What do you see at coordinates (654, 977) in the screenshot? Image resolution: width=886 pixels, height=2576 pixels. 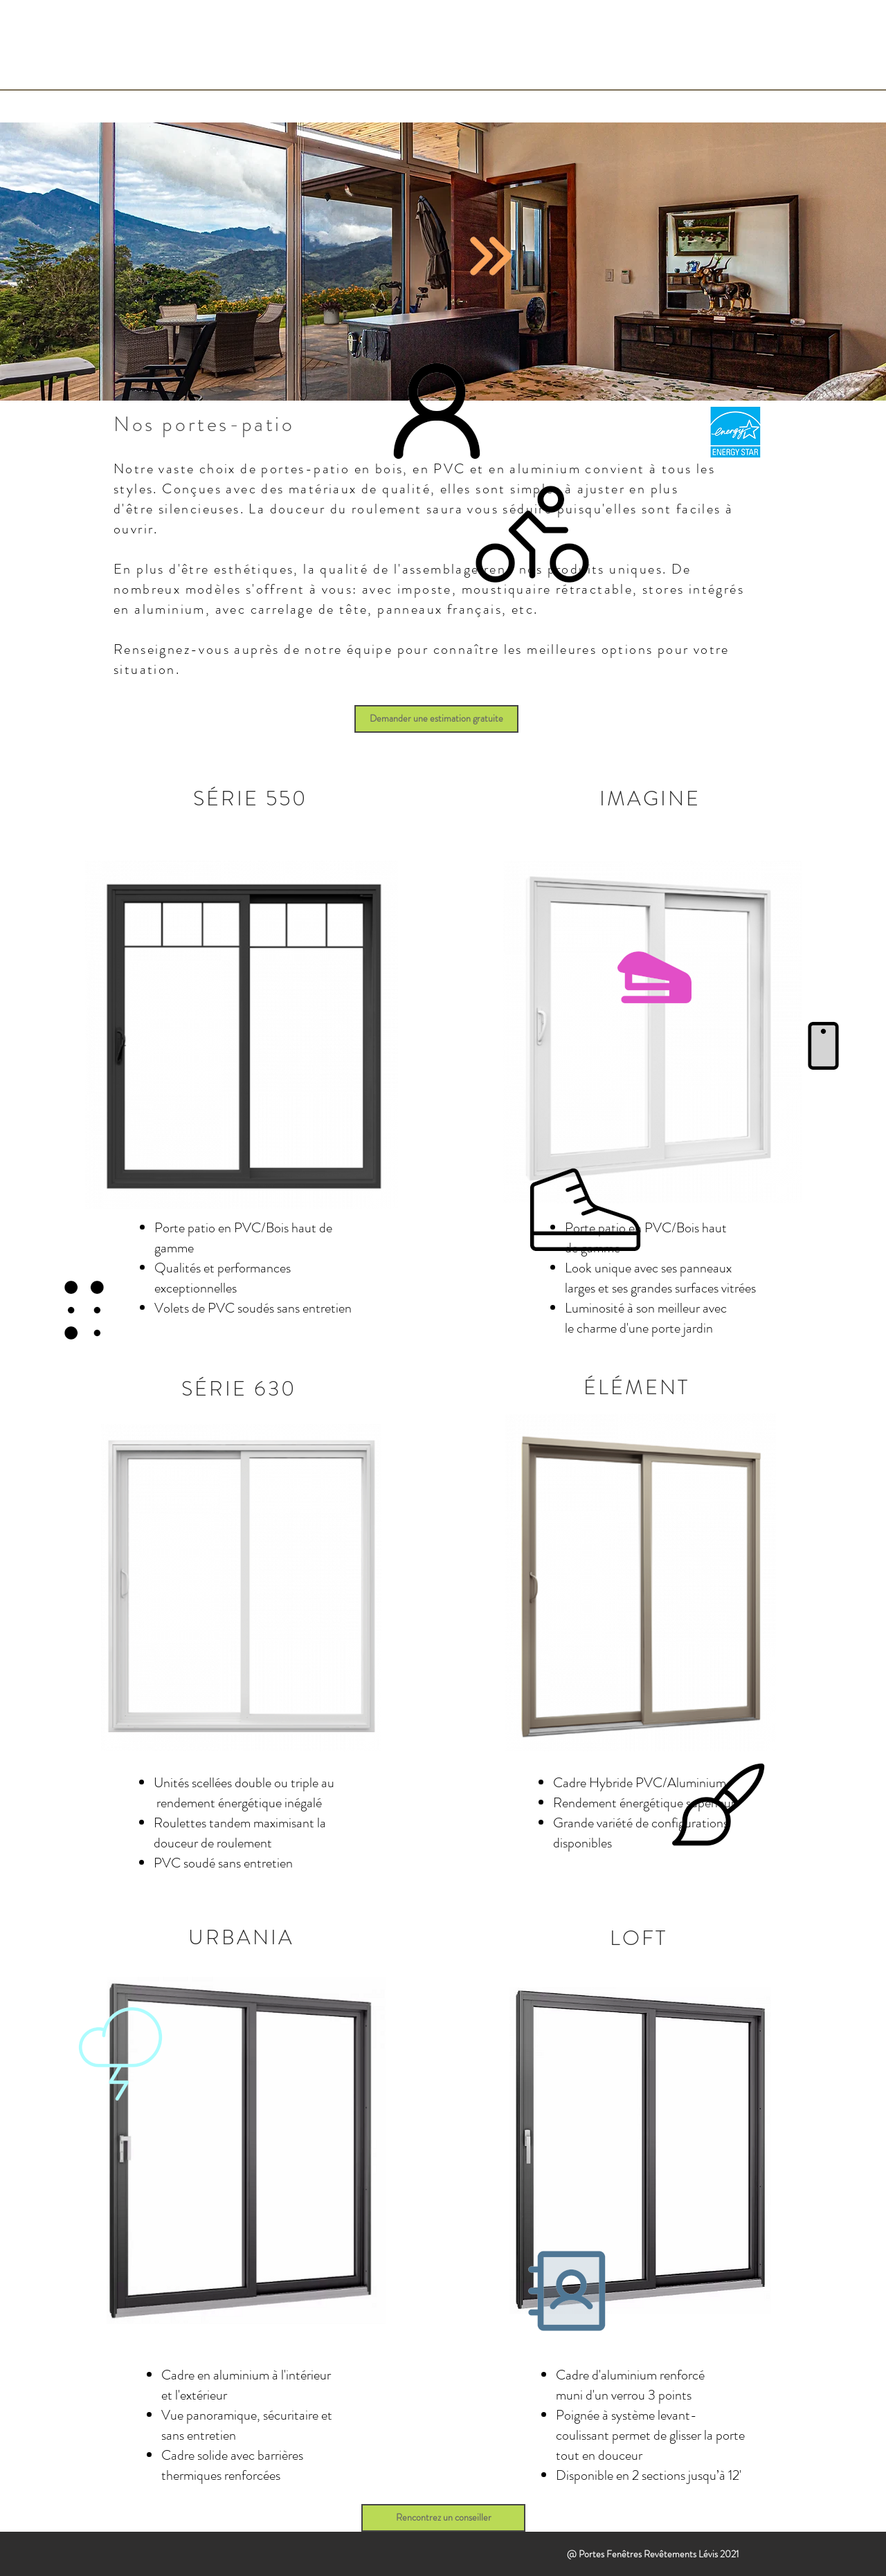 I see `attach or bind documents together` at bounding box center [654, 977].